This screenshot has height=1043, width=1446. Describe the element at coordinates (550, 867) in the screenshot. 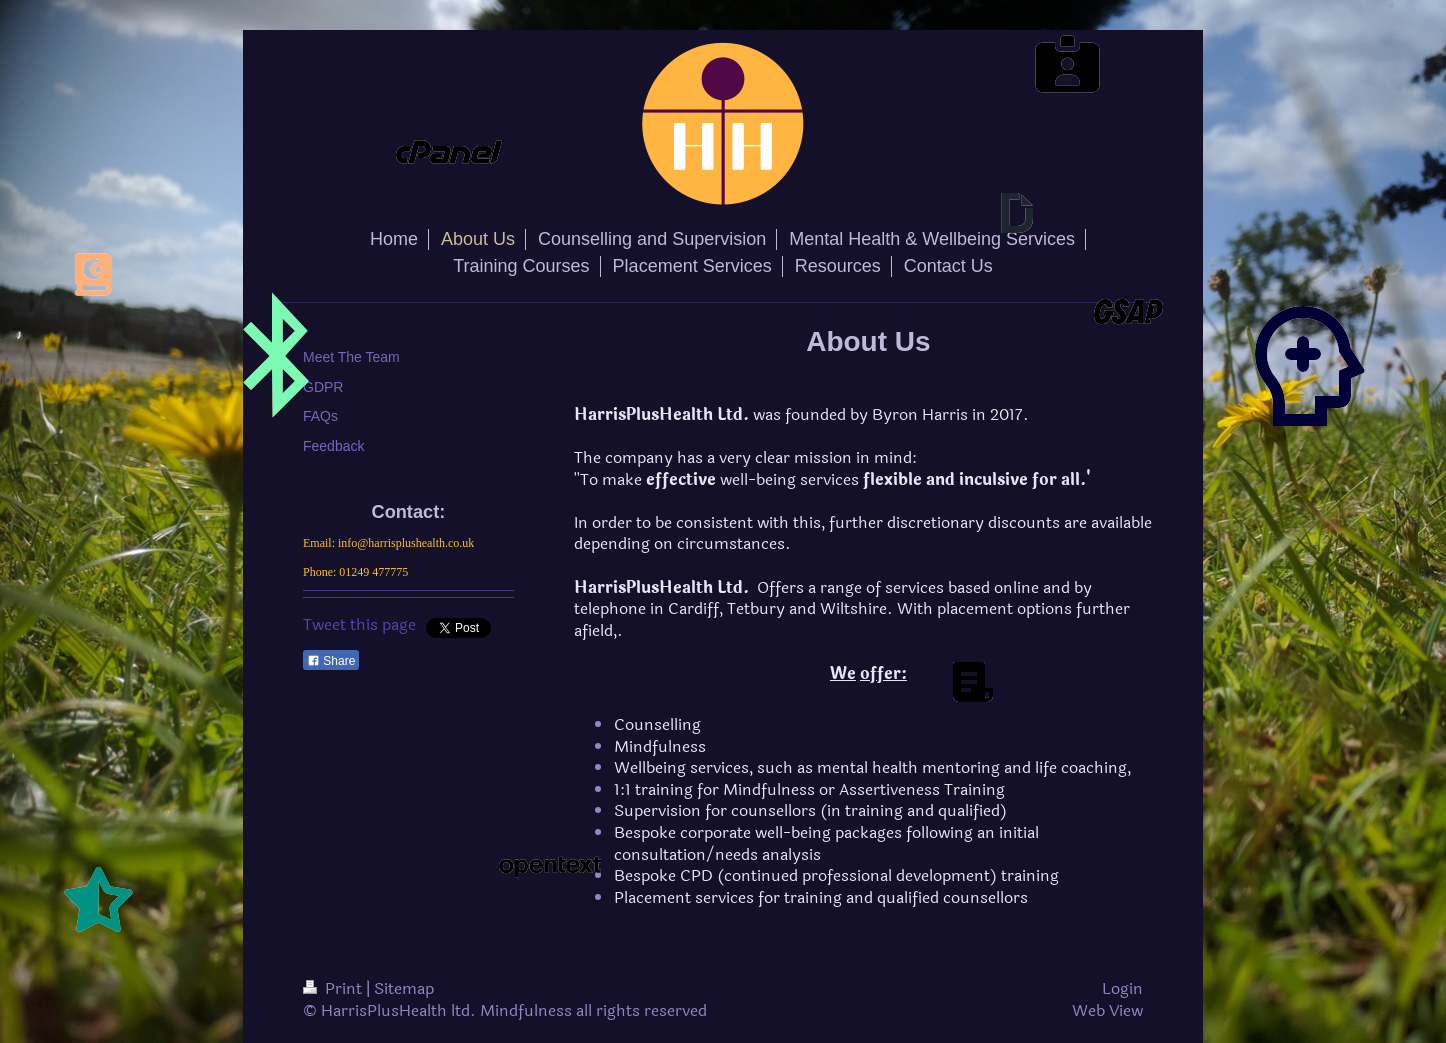

I see `OpenText company logo` at that location.